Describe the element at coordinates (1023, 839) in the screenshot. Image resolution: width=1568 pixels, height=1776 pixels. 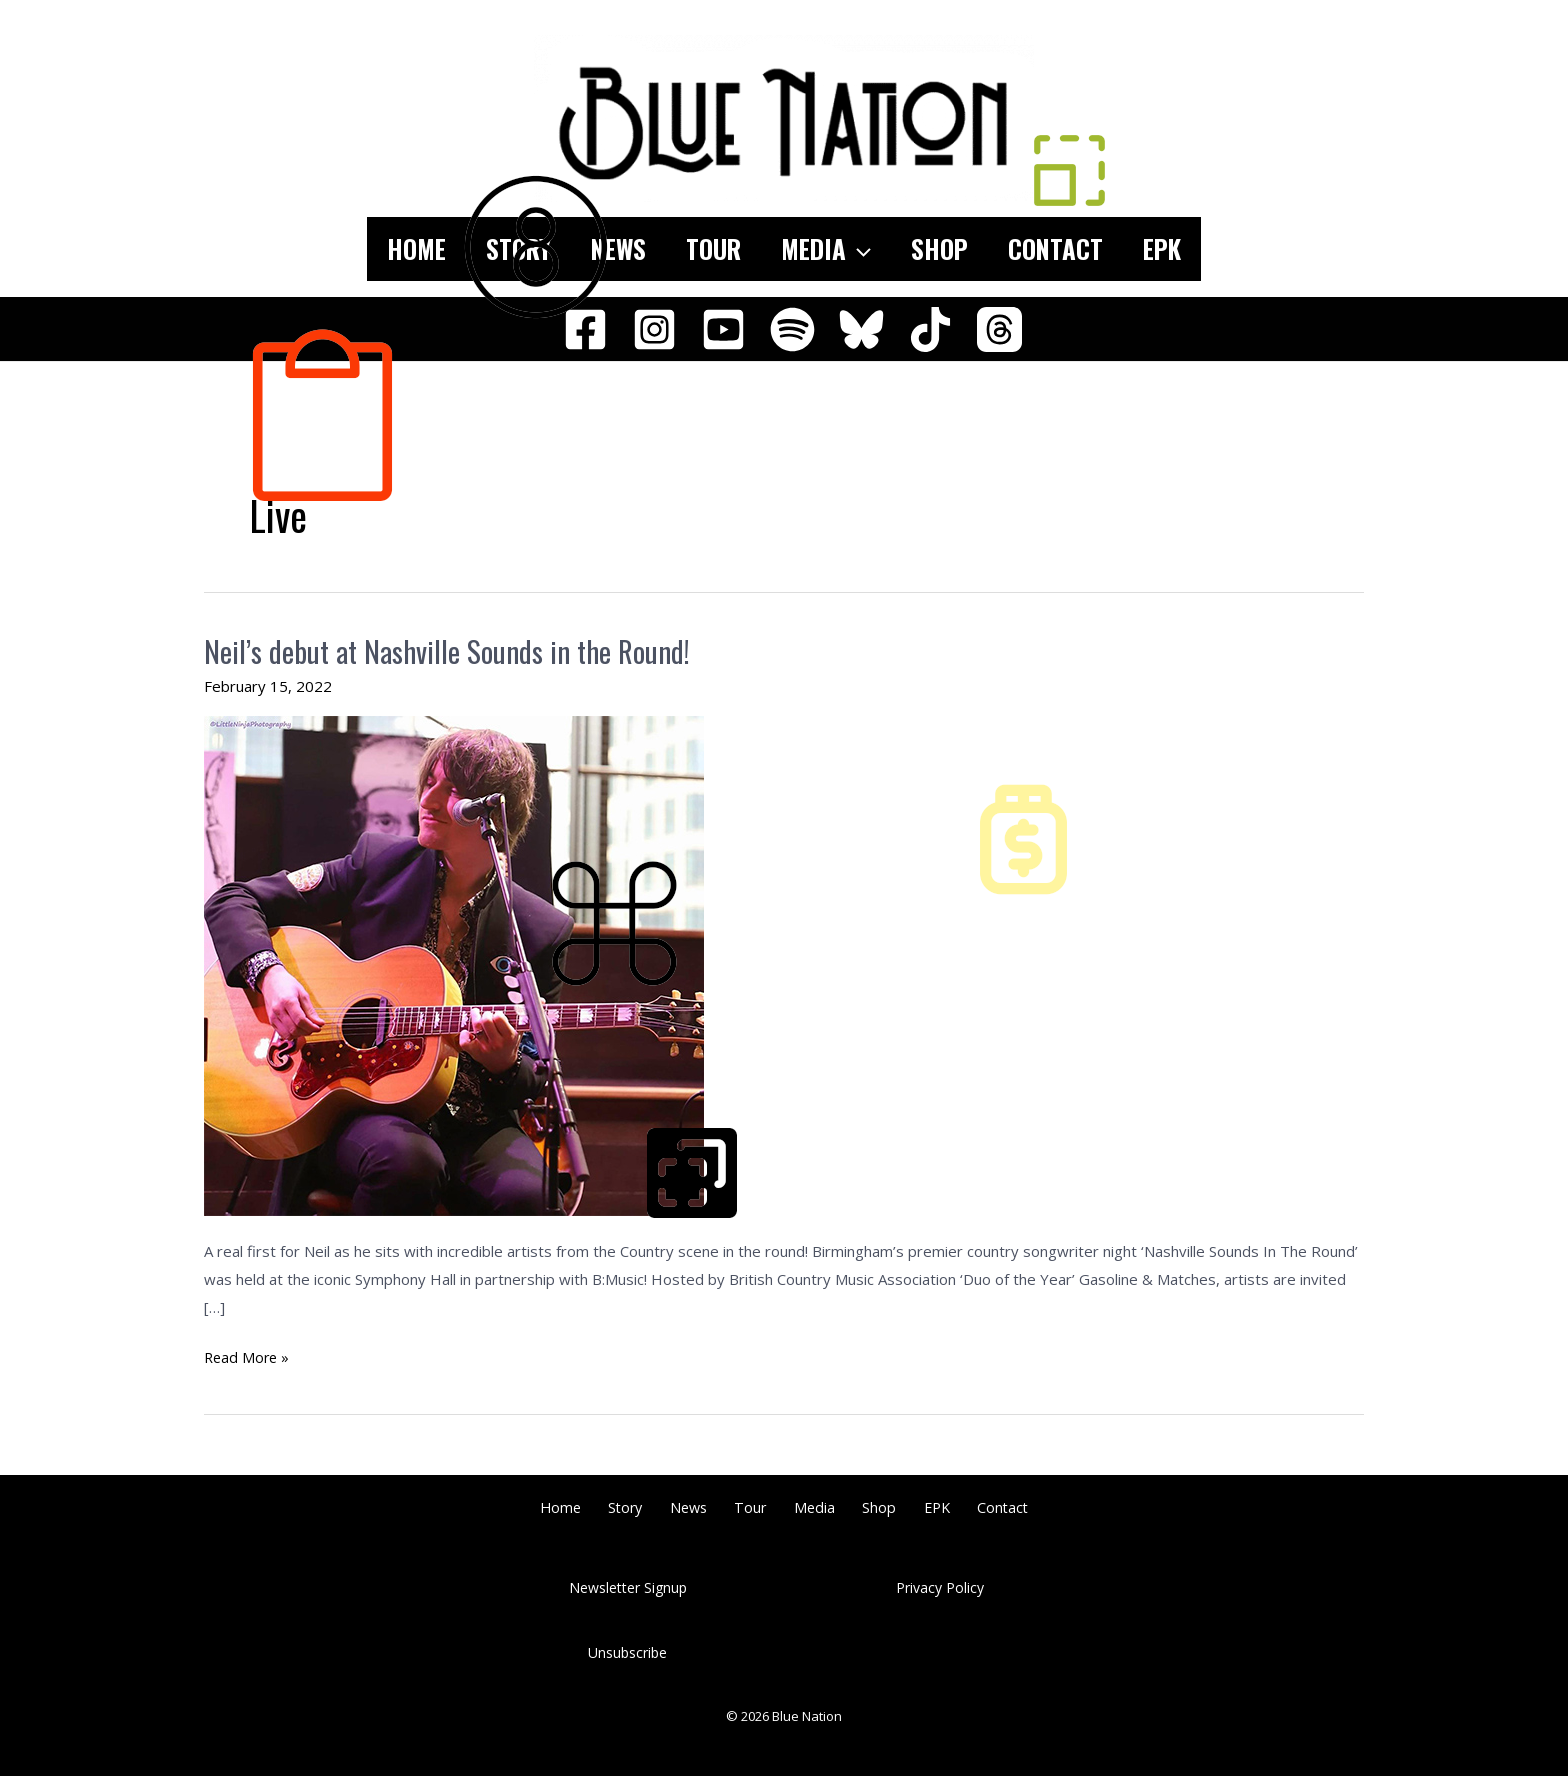
I see `send a tip or donation` at that location.